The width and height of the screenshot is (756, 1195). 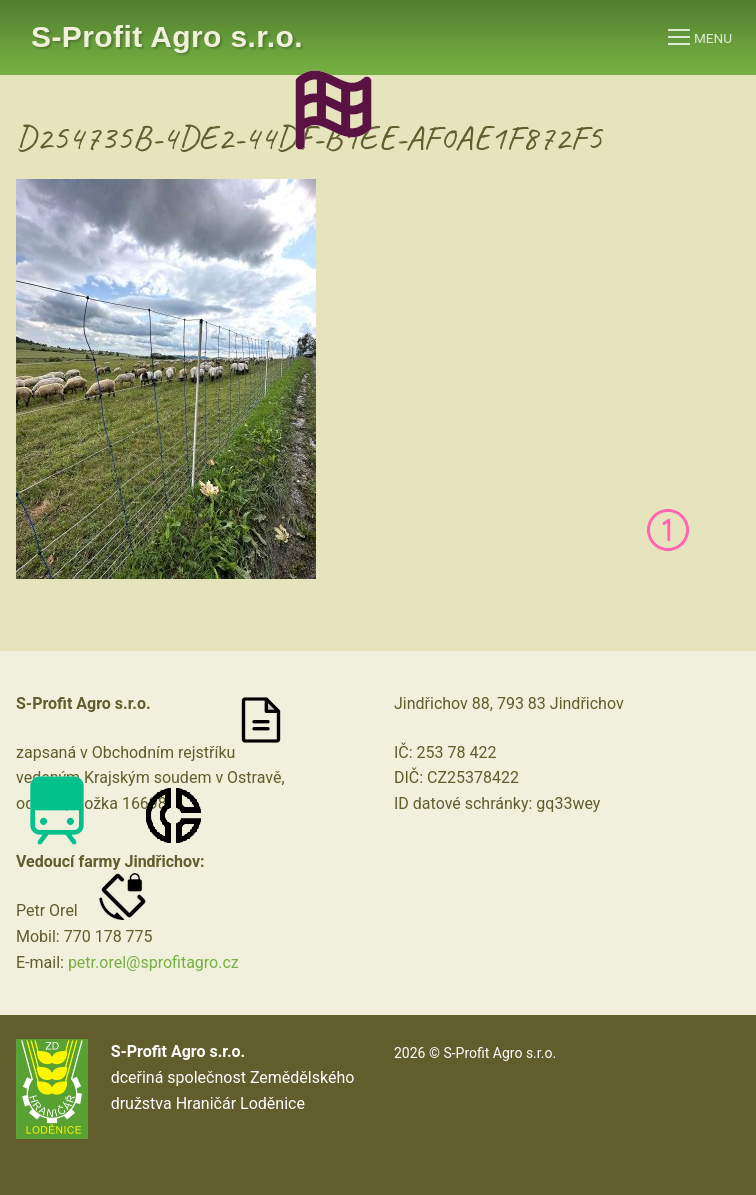 What do you see at coordinates (668, 530) in the screenshot?
I see `indicates the first step in a multi-step process` at bounding box center [668, 530].